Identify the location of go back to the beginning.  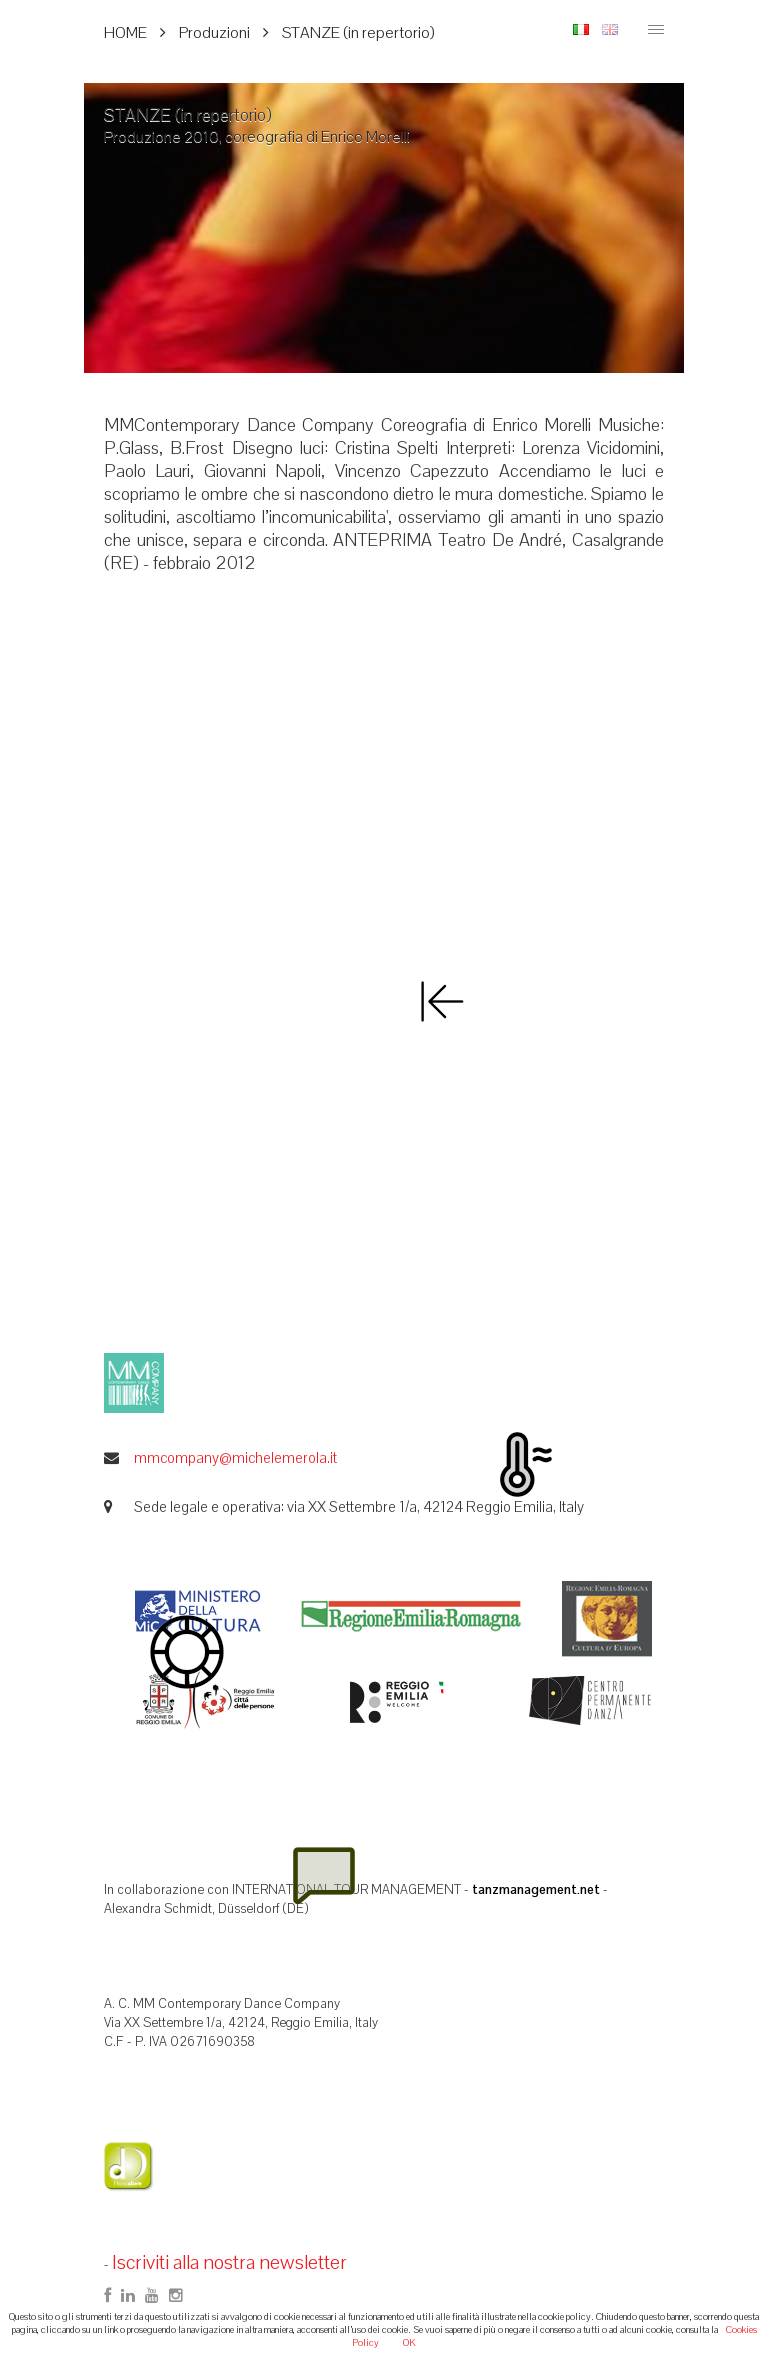
(441, 1001).